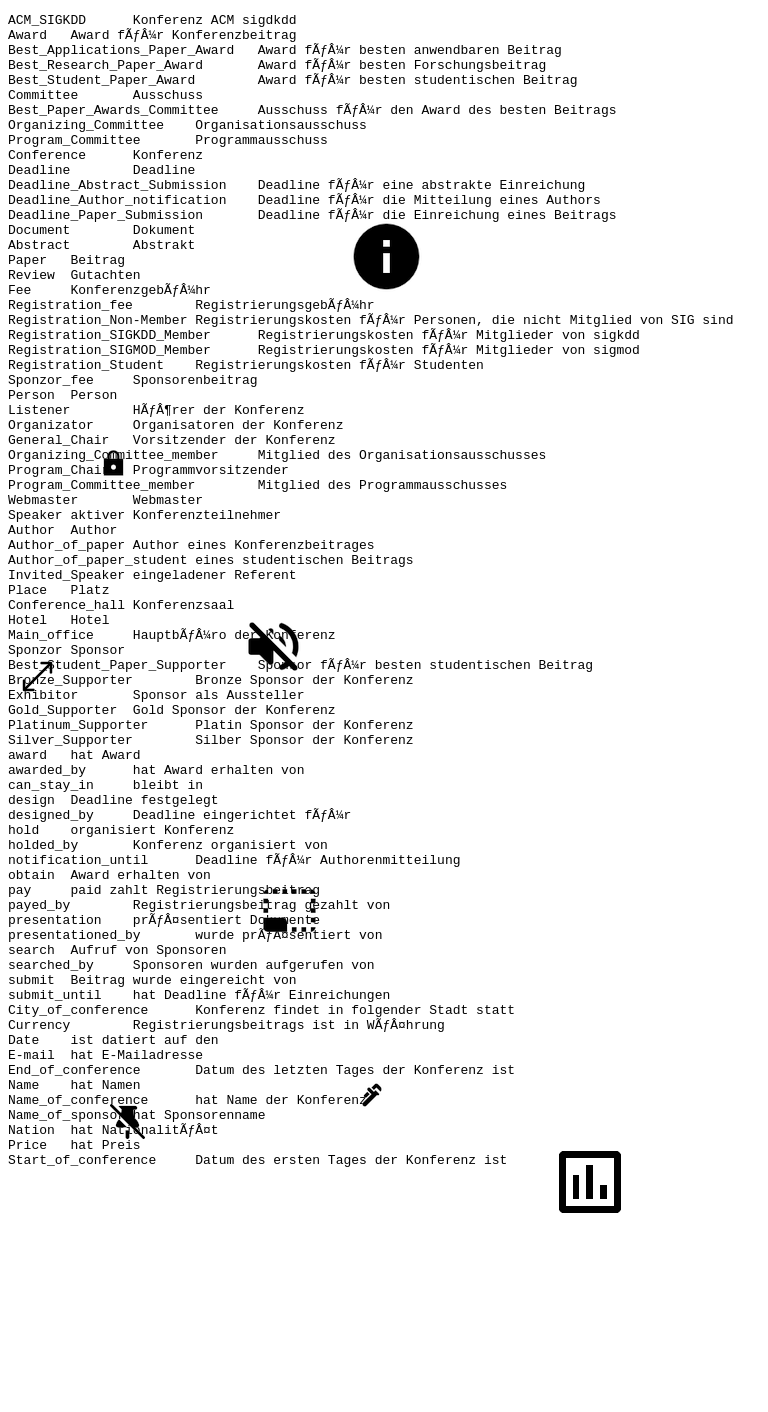  What do you see at coordinates (590, 1182) in the screenshot?
I see `view poll results` at bounding box center [590, 1182].